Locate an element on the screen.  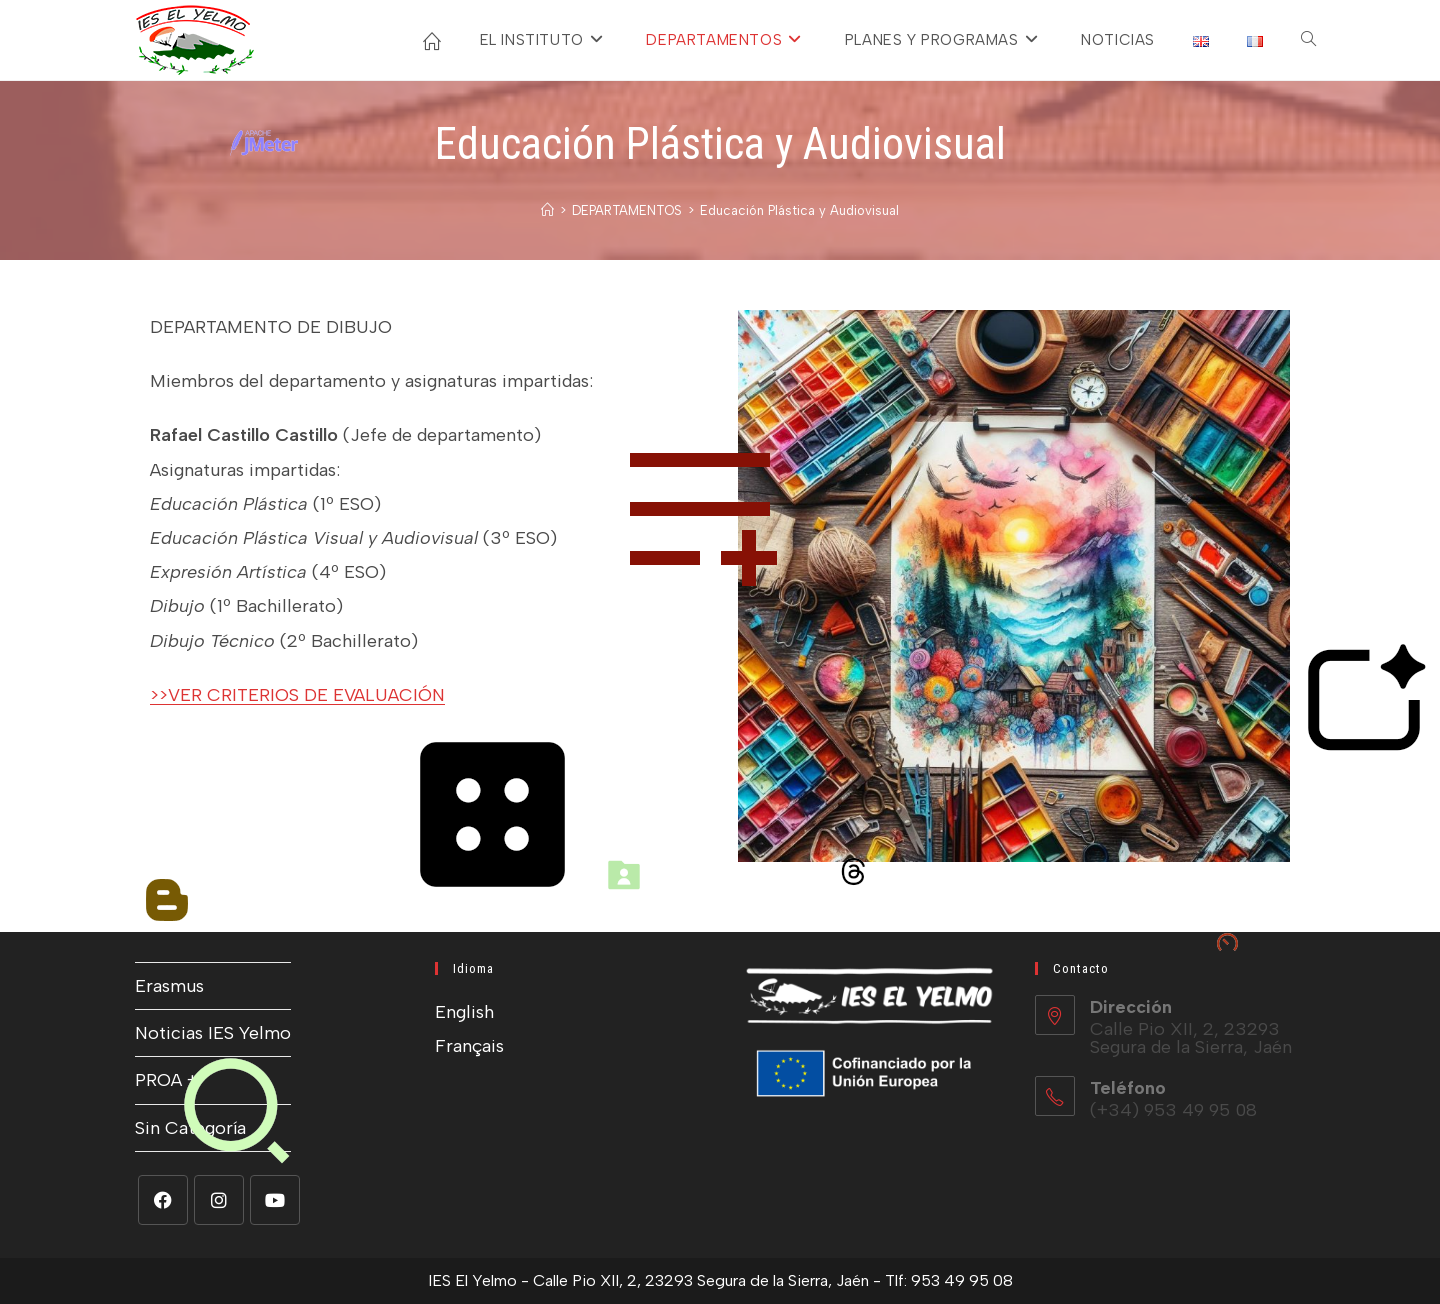
add a new item to playlist is located at coordinates (700, 509).